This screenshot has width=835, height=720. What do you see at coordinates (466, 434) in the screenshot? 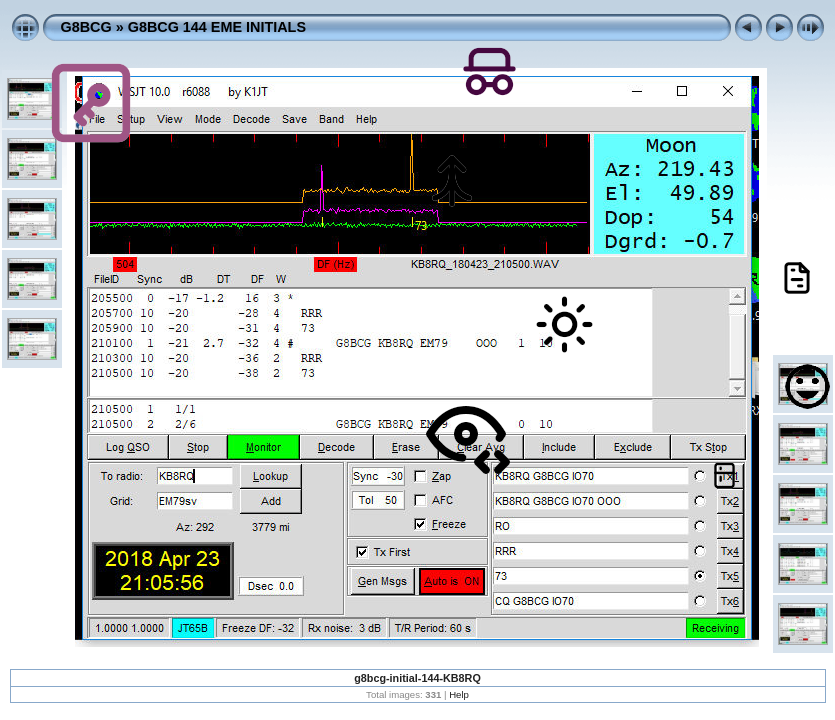
I see `view source code or inspect element` at bounding box center [466, 434].